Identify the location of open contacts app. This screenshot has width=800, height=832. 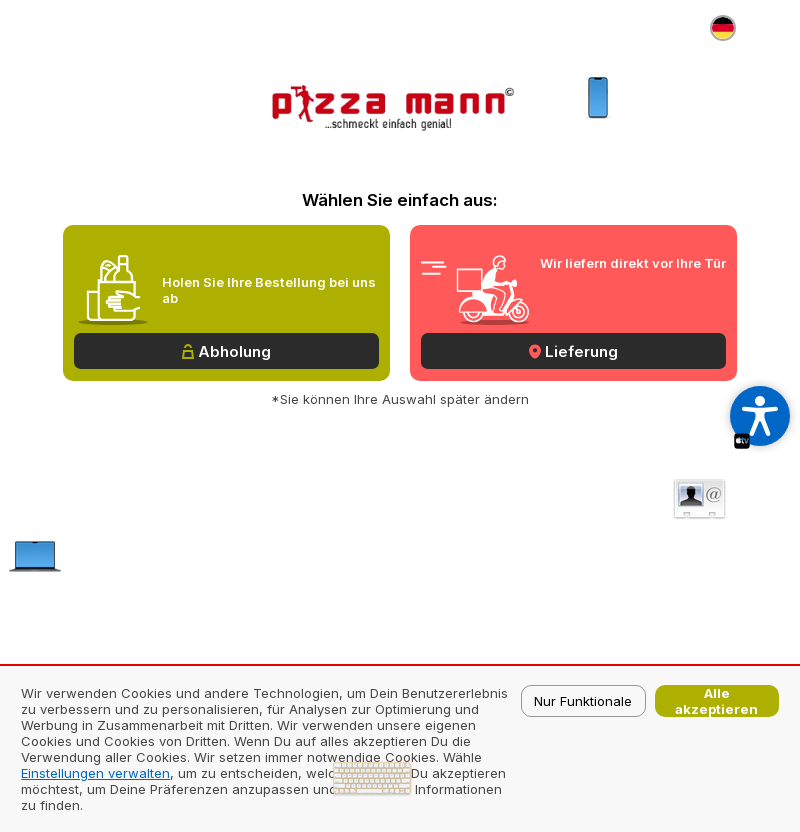
(699, 498).